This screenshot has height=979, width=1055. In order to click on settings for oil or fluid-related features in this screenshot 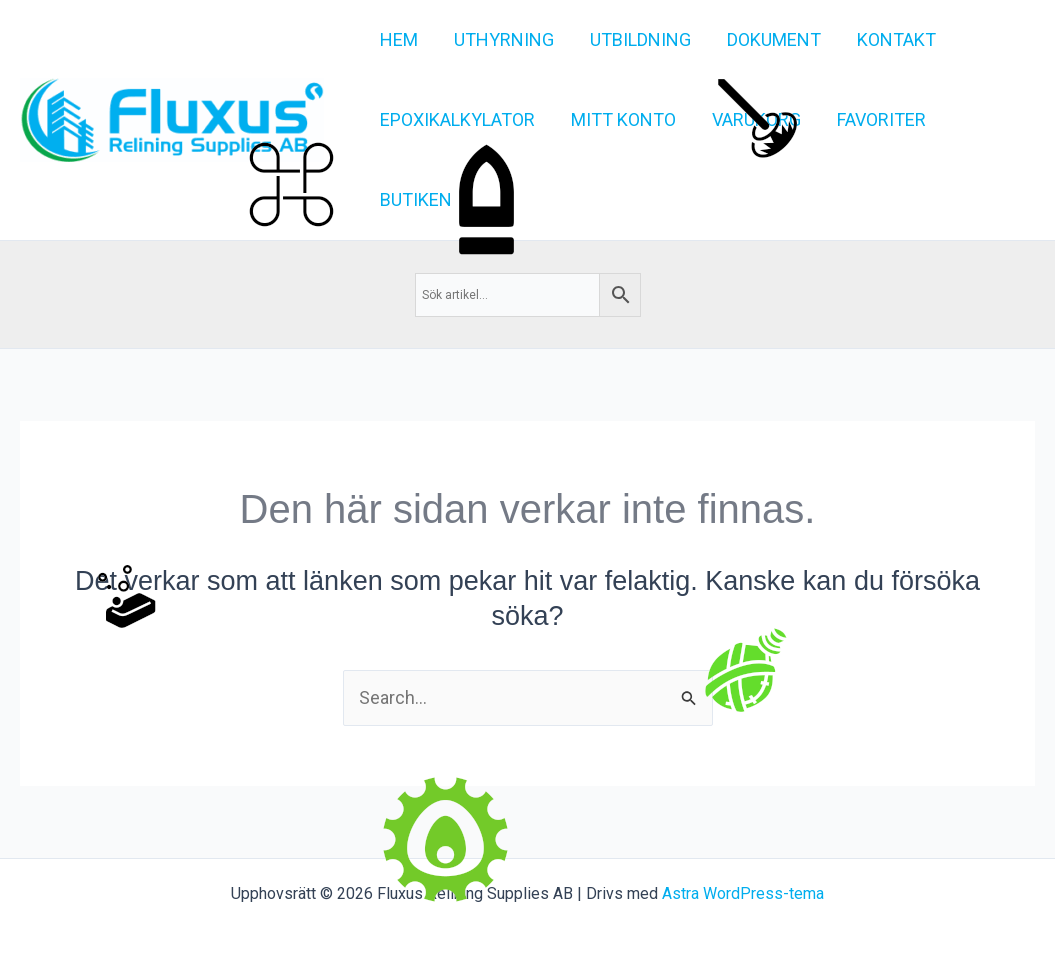, I will do `click(445, 839)`.